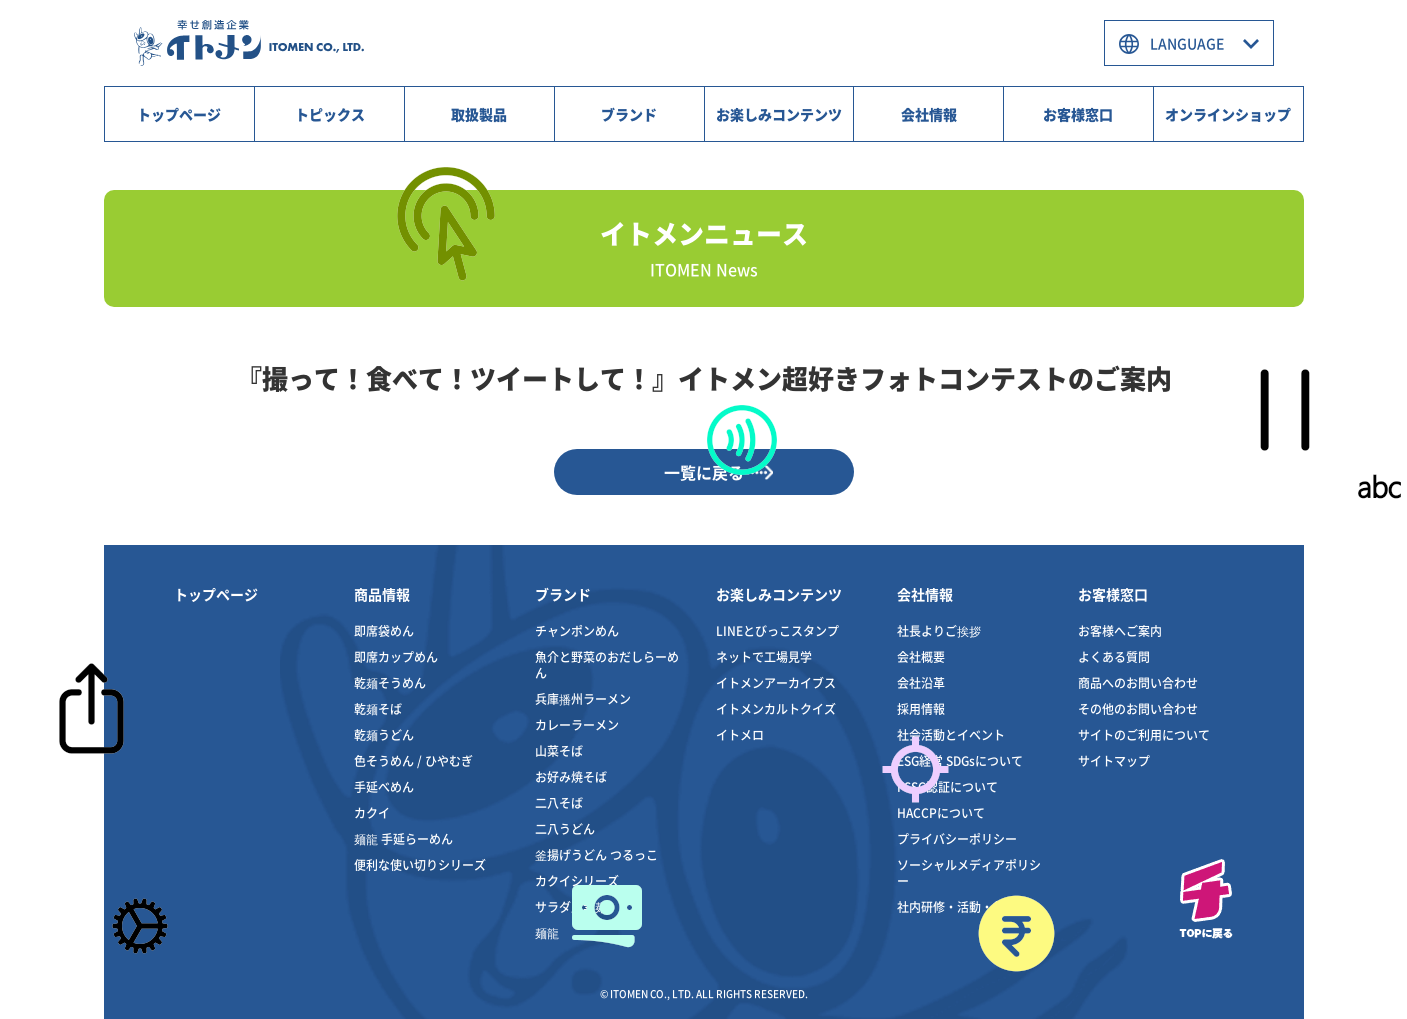  What do you see at coordinates (446, 224) in the screenshot?
I see `tap or click interaction detected` at bounding box center [446, 224].